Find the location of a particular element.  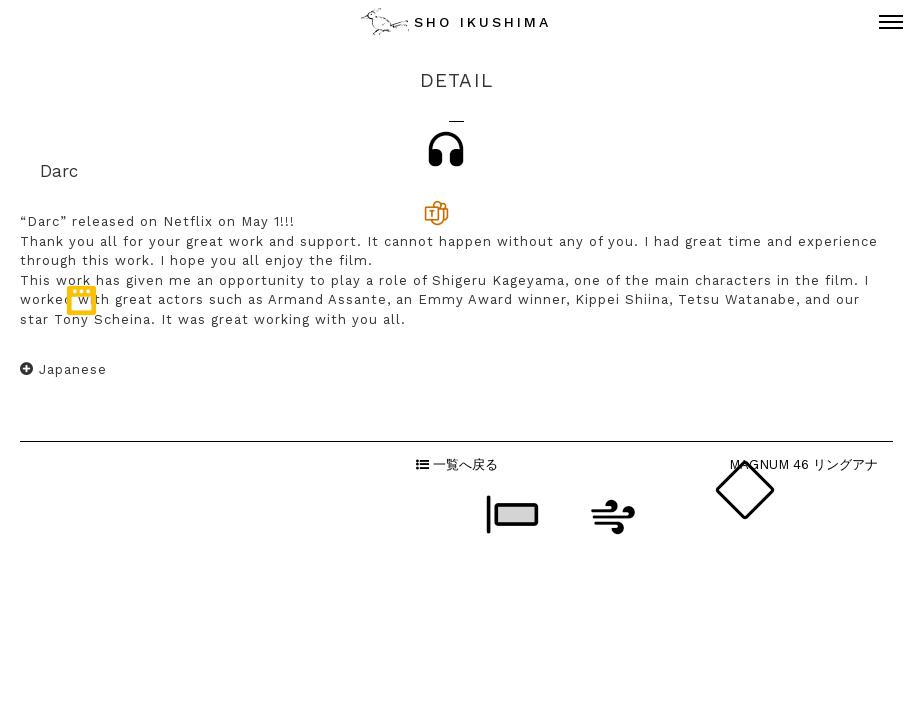

indicates current wind conditions is located at coordinates (613, 517).